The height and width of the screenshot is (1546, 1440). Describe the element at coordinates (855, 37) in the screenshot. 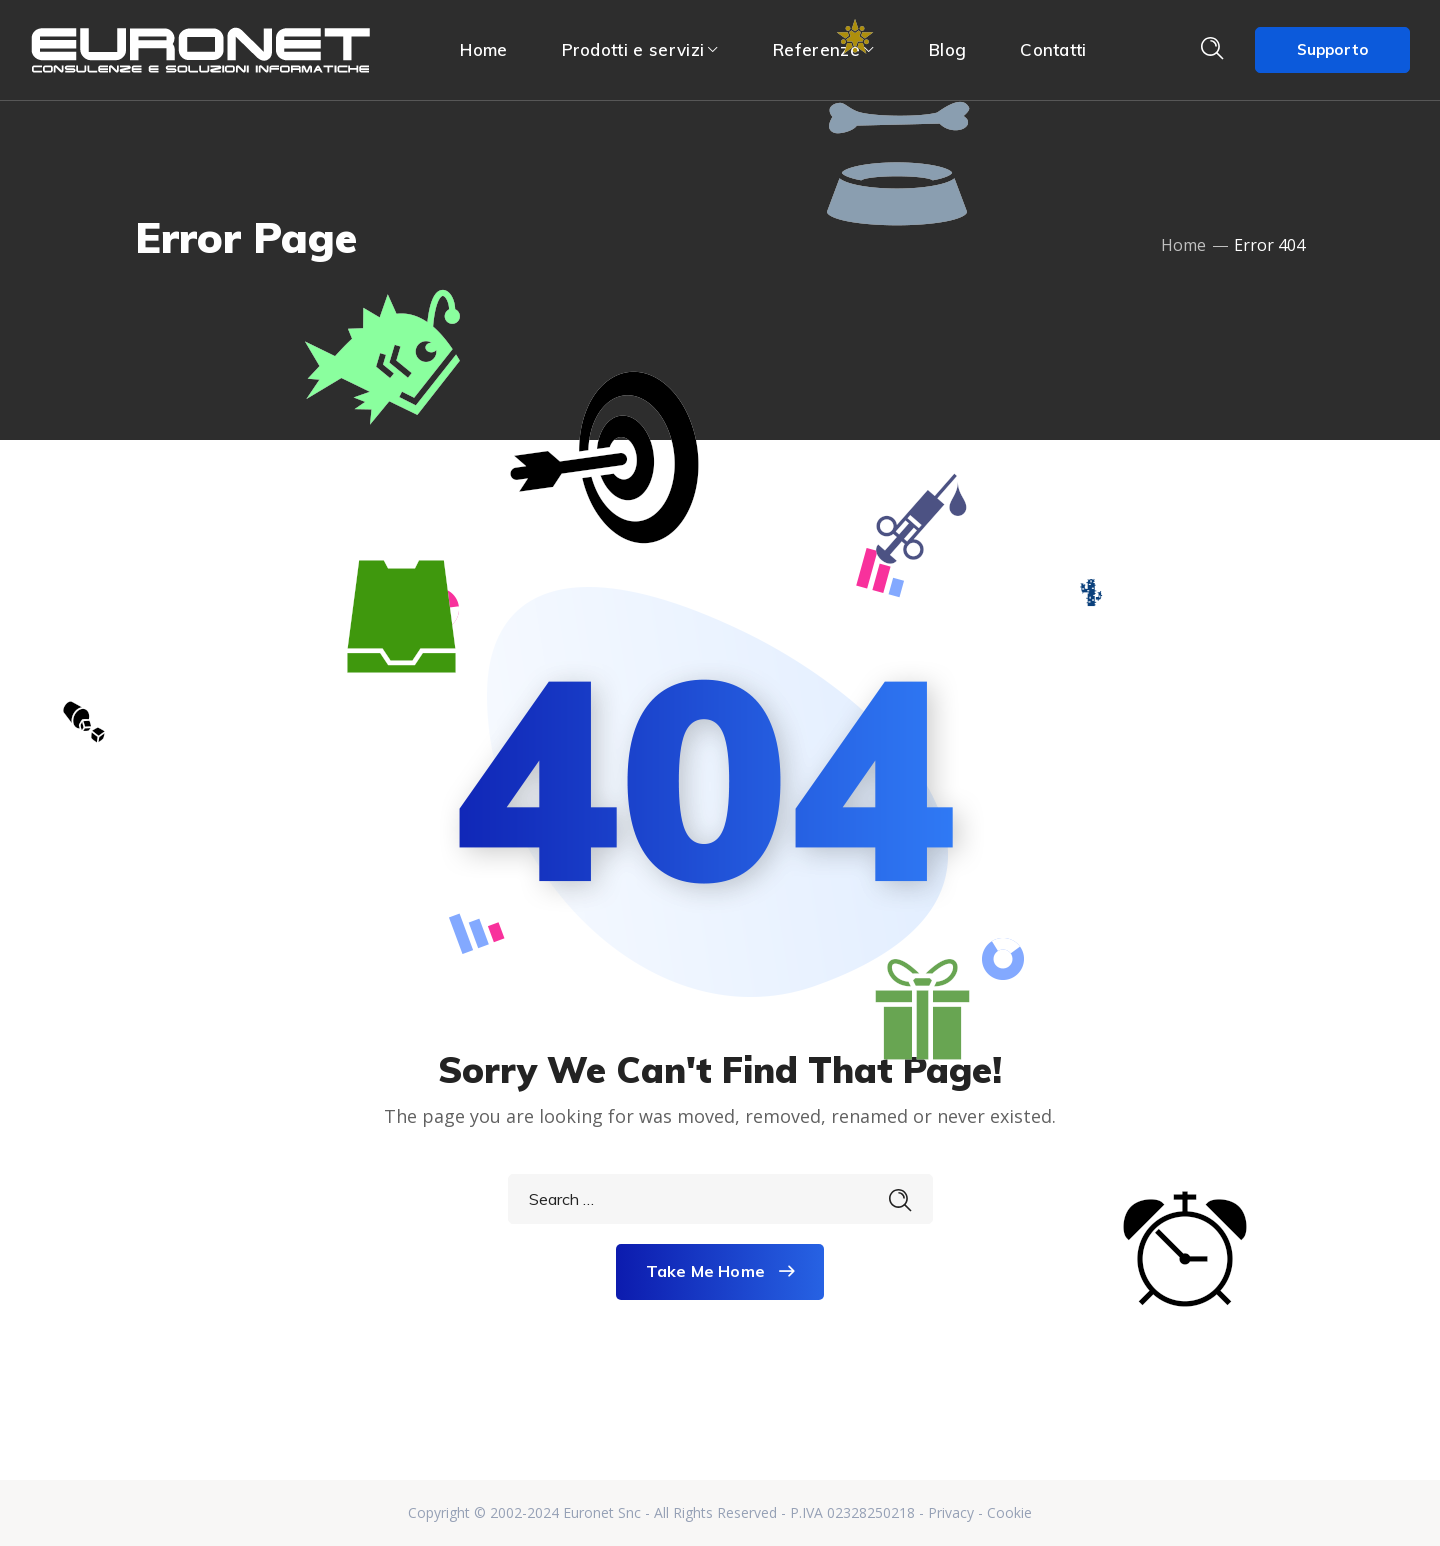

I see `view achievements or rewards in a game` at that location.